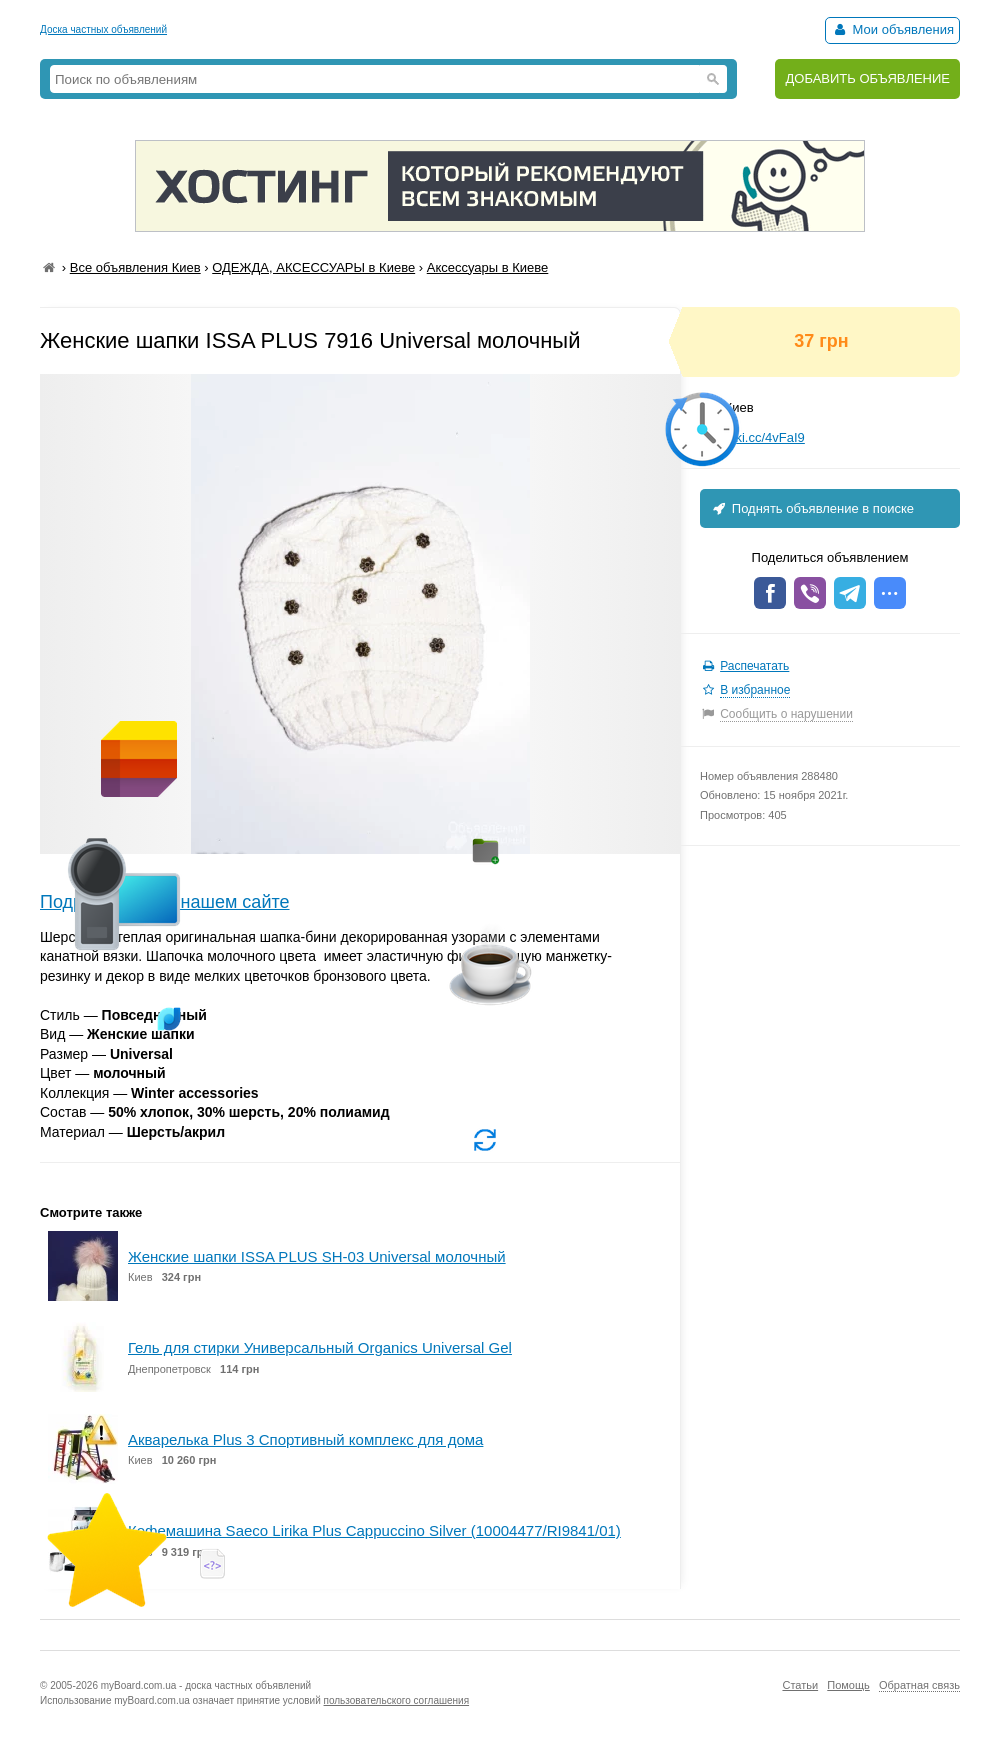 The width and height of the screenshot is (1000, 1741). I want to click on launch java application, so click(490, 973).